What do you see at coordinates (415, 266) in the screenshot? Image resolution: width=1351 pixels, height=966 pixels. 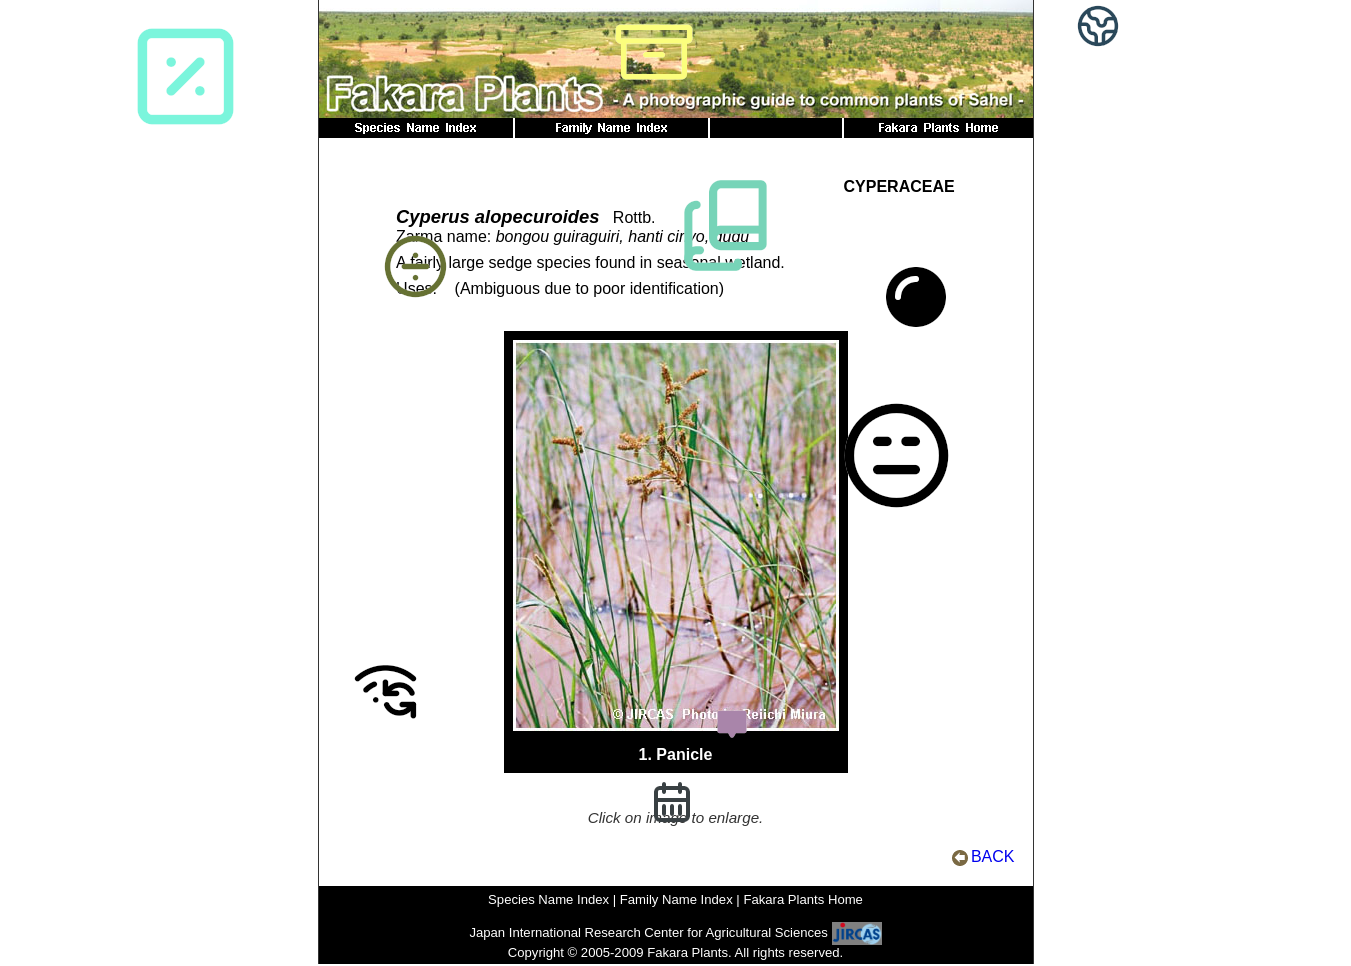 I see `perform a division calculation` at bounding box center [415, 266].